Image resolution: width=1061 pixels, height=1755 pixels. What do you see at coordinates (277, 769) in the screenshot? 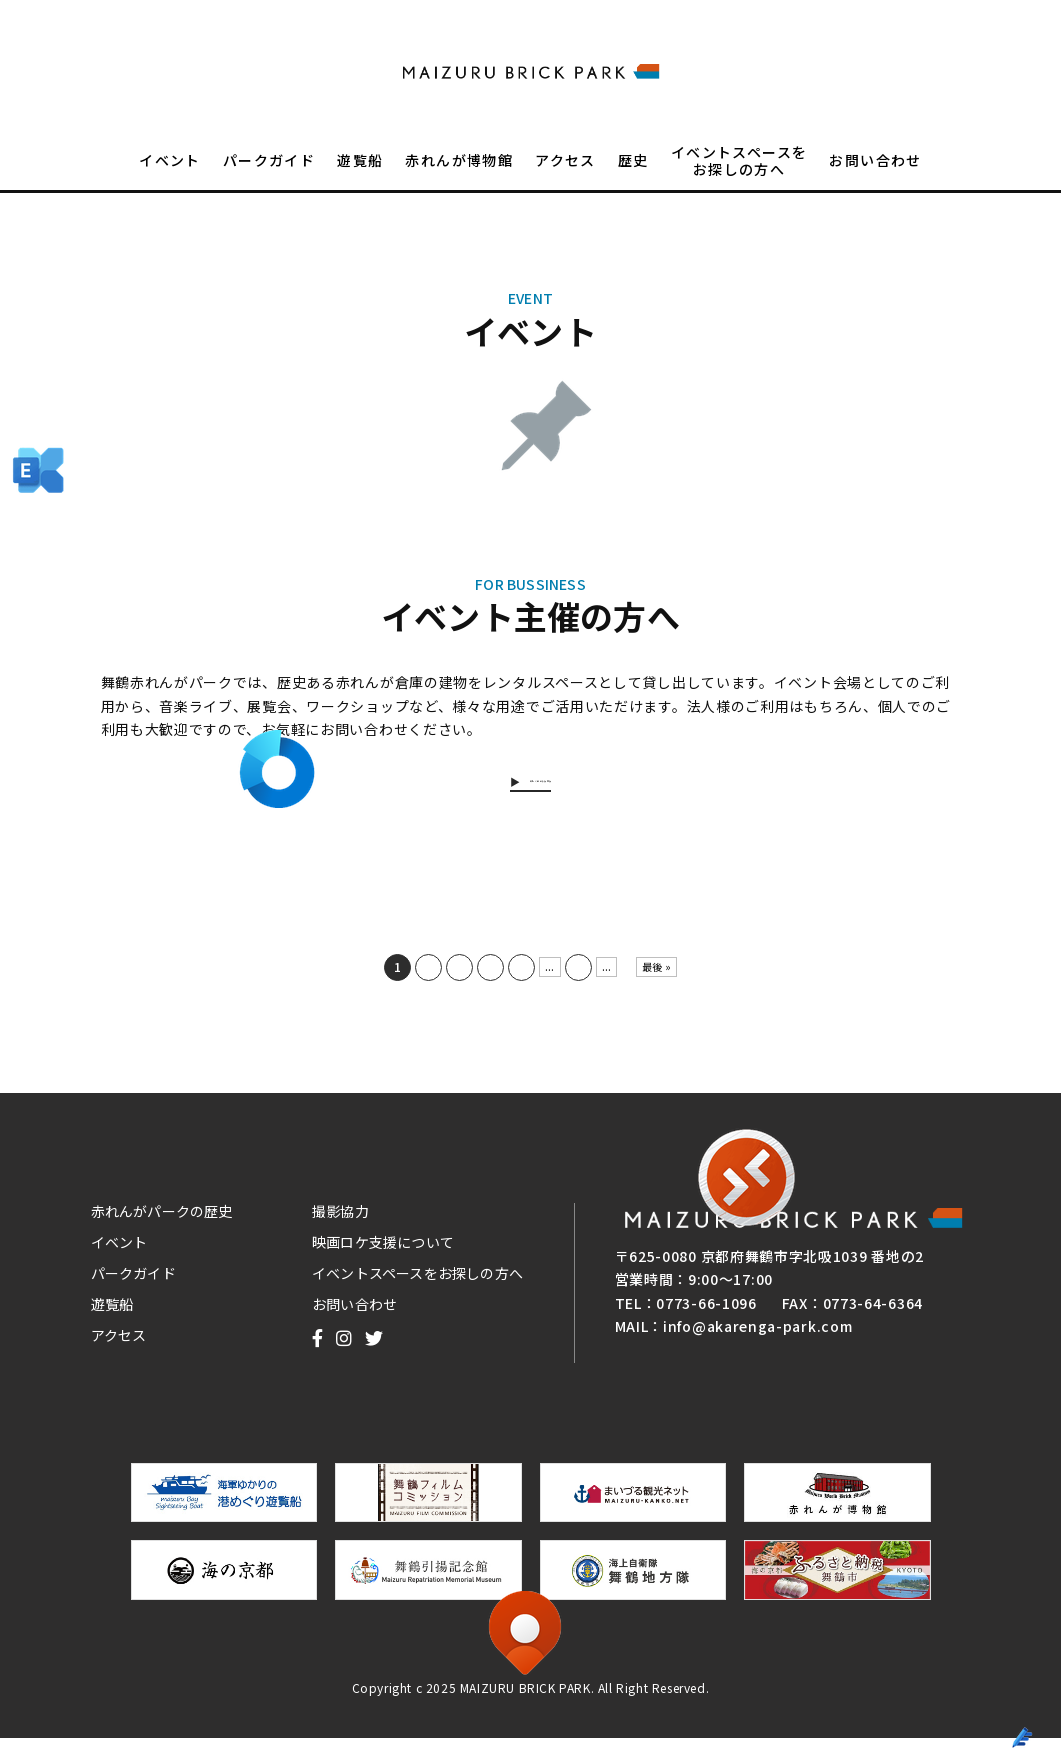
I see `open the pricing app` at bounding box center [277, 769].